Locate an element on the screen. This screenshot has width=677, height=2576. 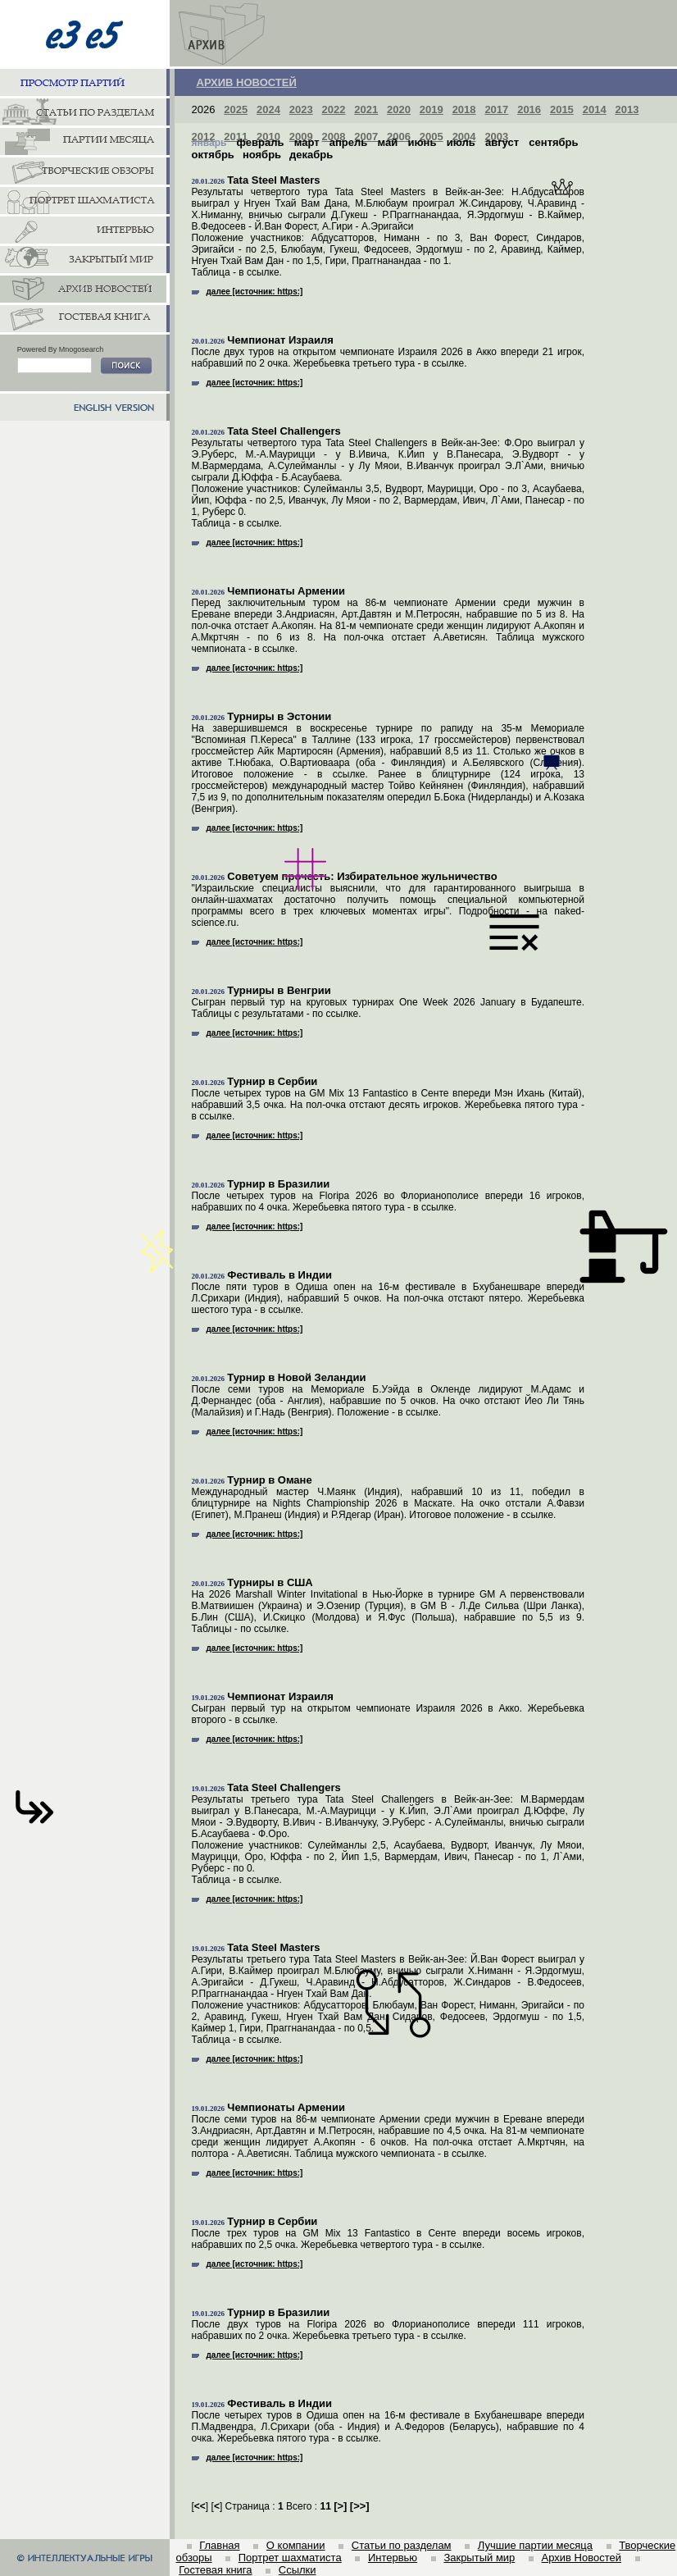
forward or redirect content multiple times is located at coordinates (35, 1808).